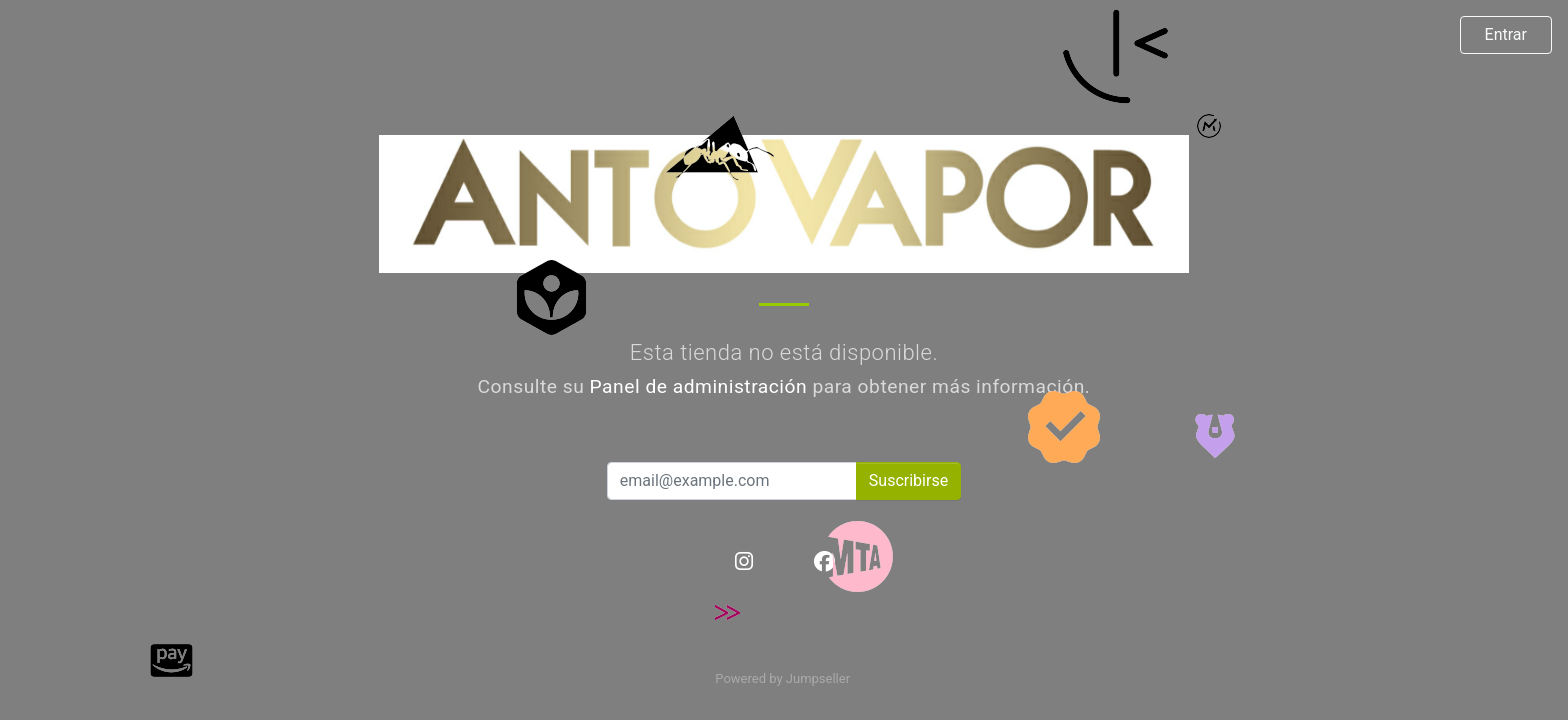 The width and height of the screenshot is (1568, 720). What do you see at coordinates (1064, 427) in the screenshot?
I see `indicates a verified account or profile` at bounding box center [1064, 427].